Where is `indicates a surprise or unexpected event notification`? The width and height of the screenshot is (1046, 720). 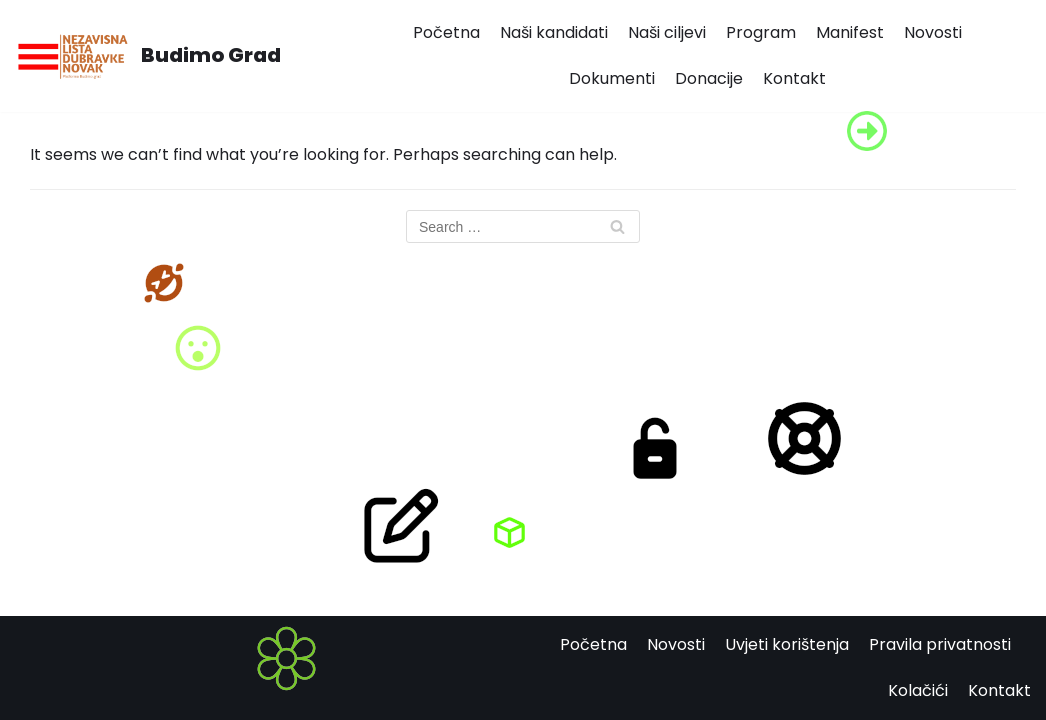
indicates a surprise or unexpected event notification is located at coordinates (198, 348).